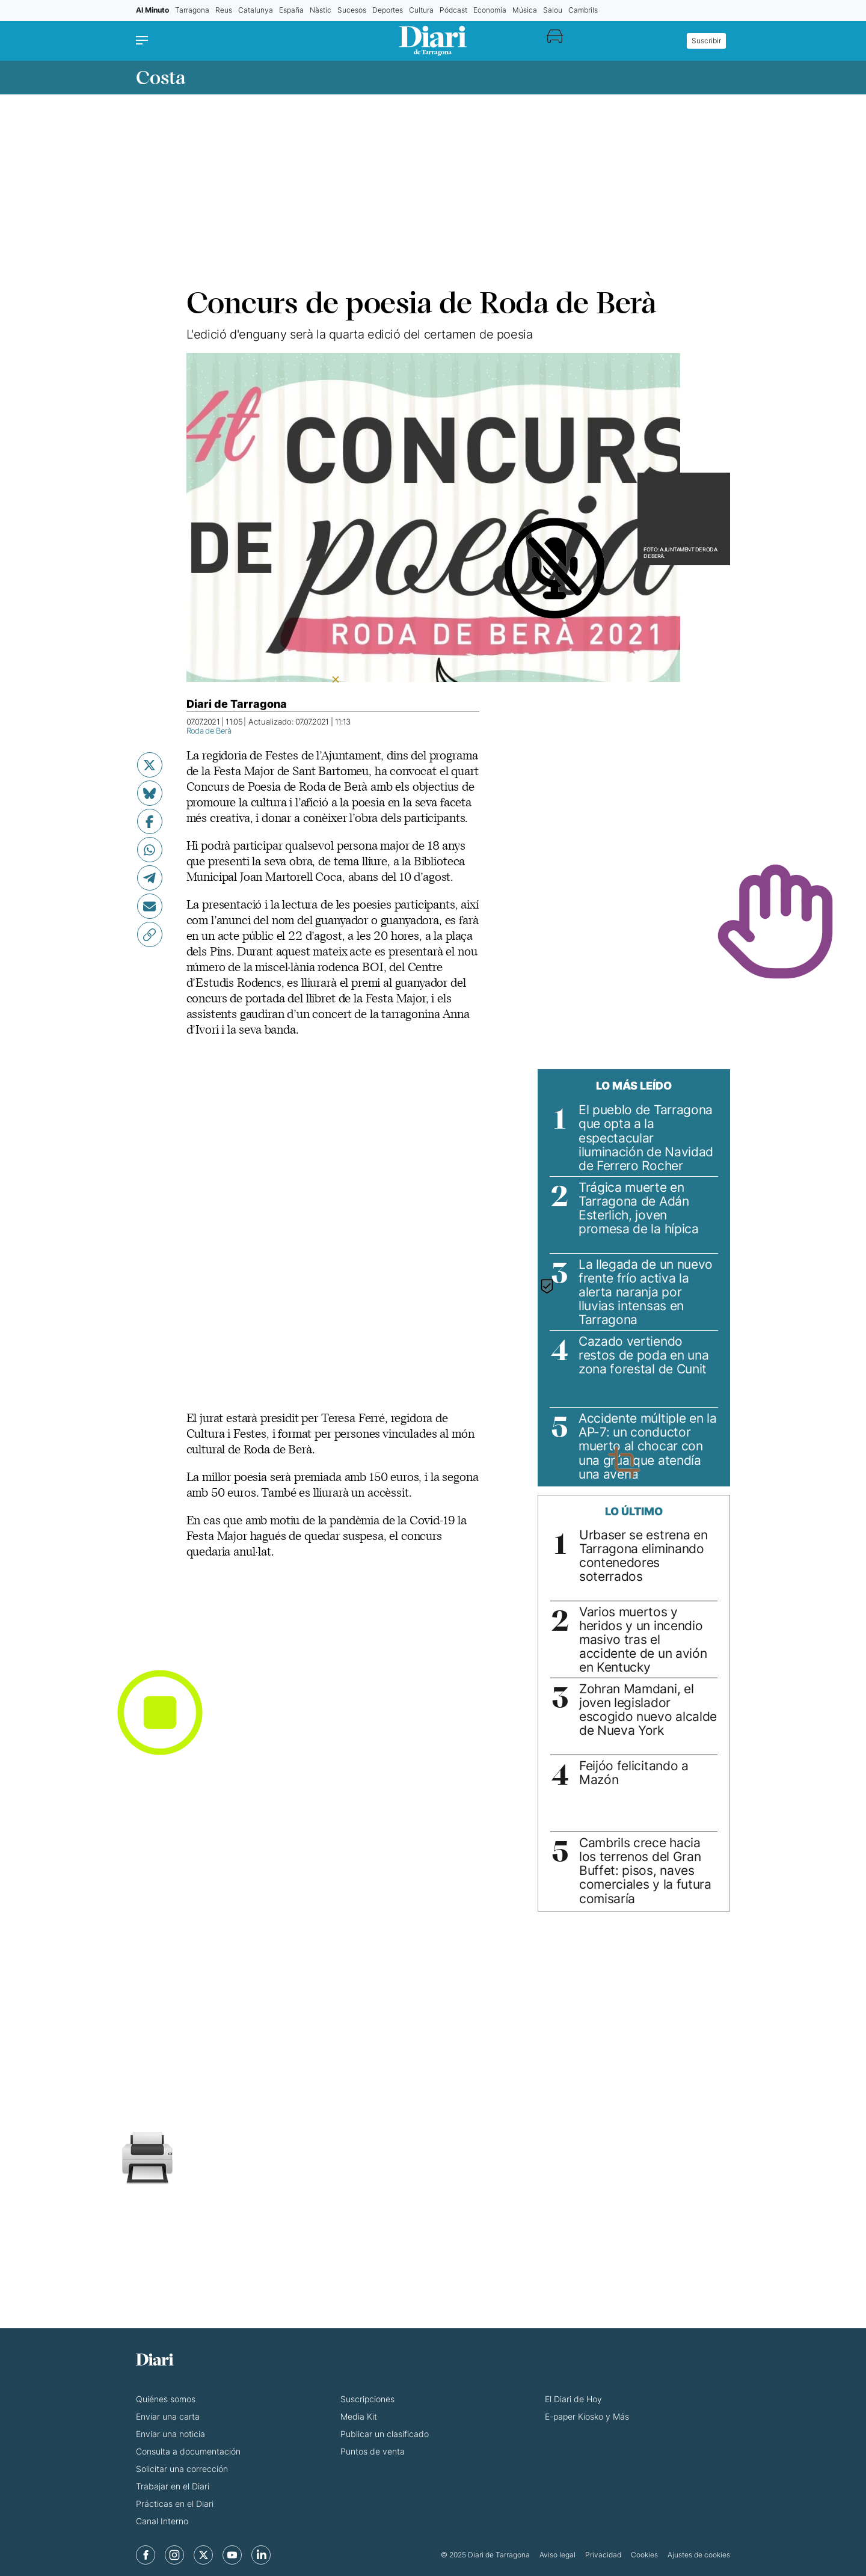 Image resolution: width=866 pixels, height=2576 pixels. What do you see at coordinates (547, 1286) in the screenshot?
I see `indicates a verified or visited location` at bounding box center [547, 1286].